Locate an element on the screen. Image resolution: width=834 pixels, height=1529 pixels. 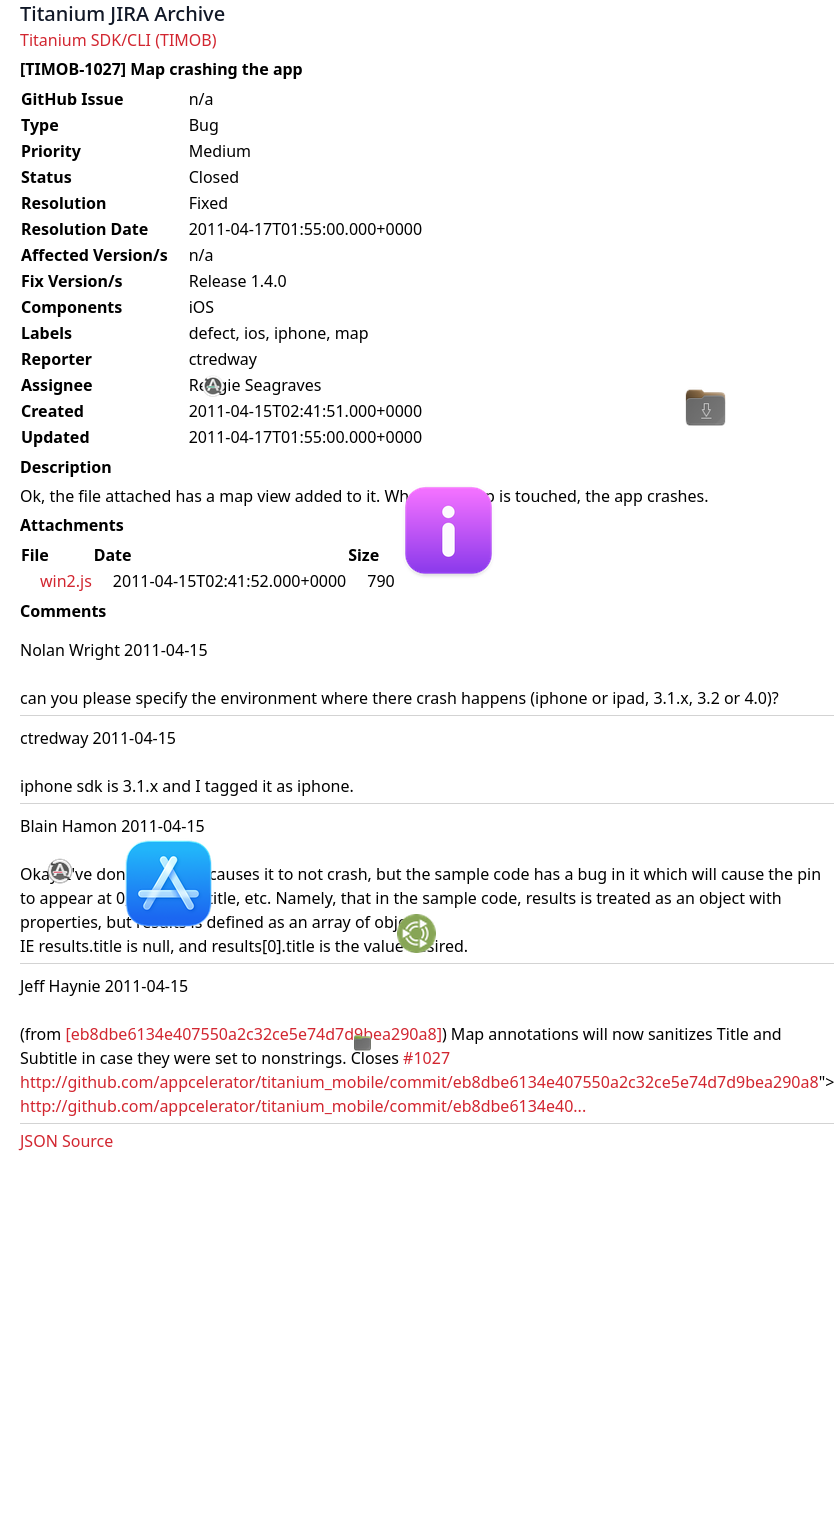
ubuntu mate logo or branding indicator is located at coordinates (416, 933).